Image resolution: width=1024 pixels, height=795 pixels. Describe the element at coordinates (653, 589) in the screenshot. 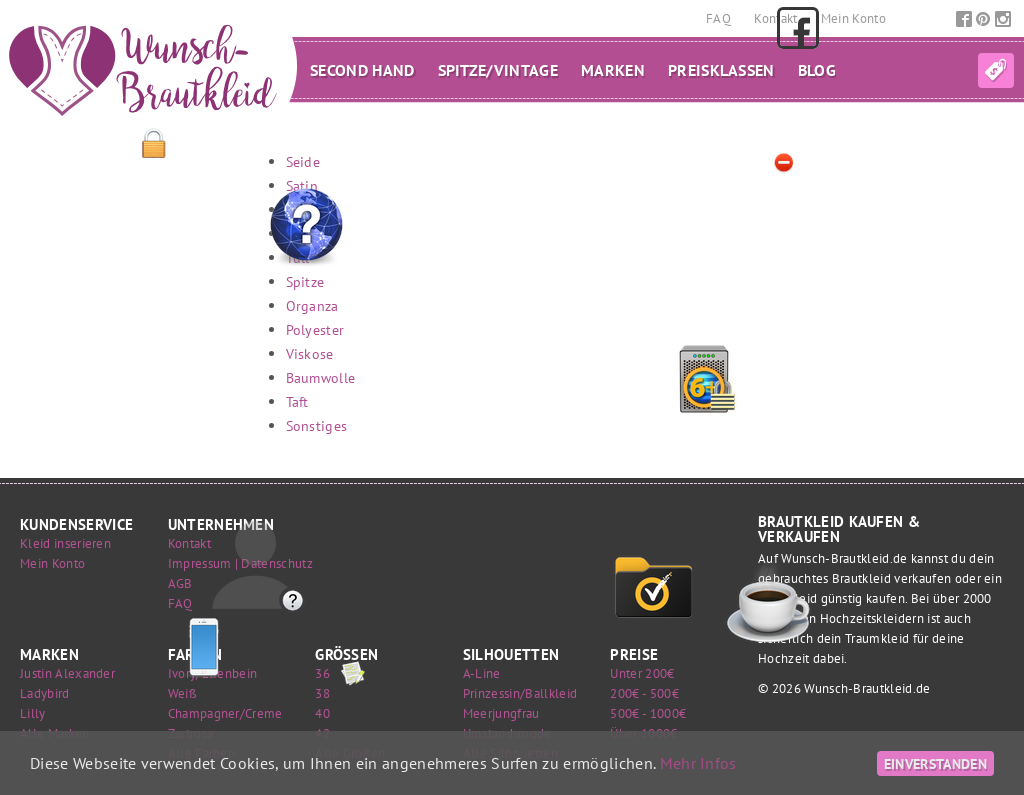

I see `open norton antivirus files folder` at that location.